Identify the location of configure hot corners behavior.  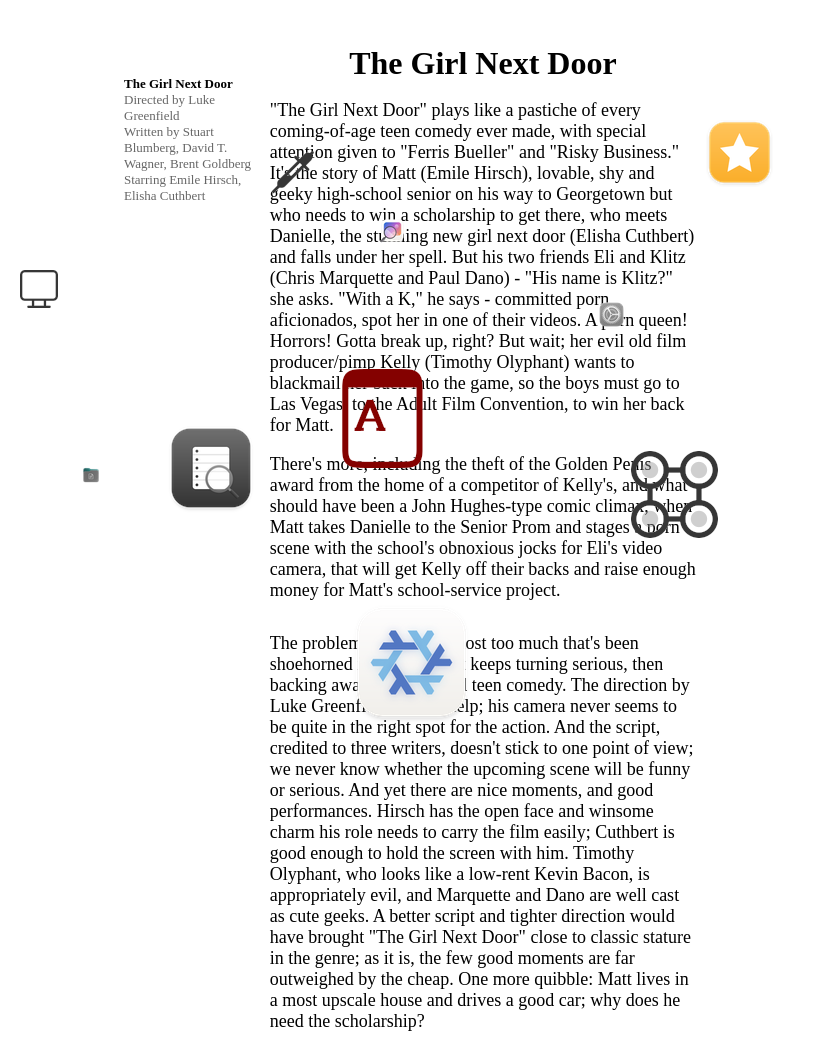
(674, 494).